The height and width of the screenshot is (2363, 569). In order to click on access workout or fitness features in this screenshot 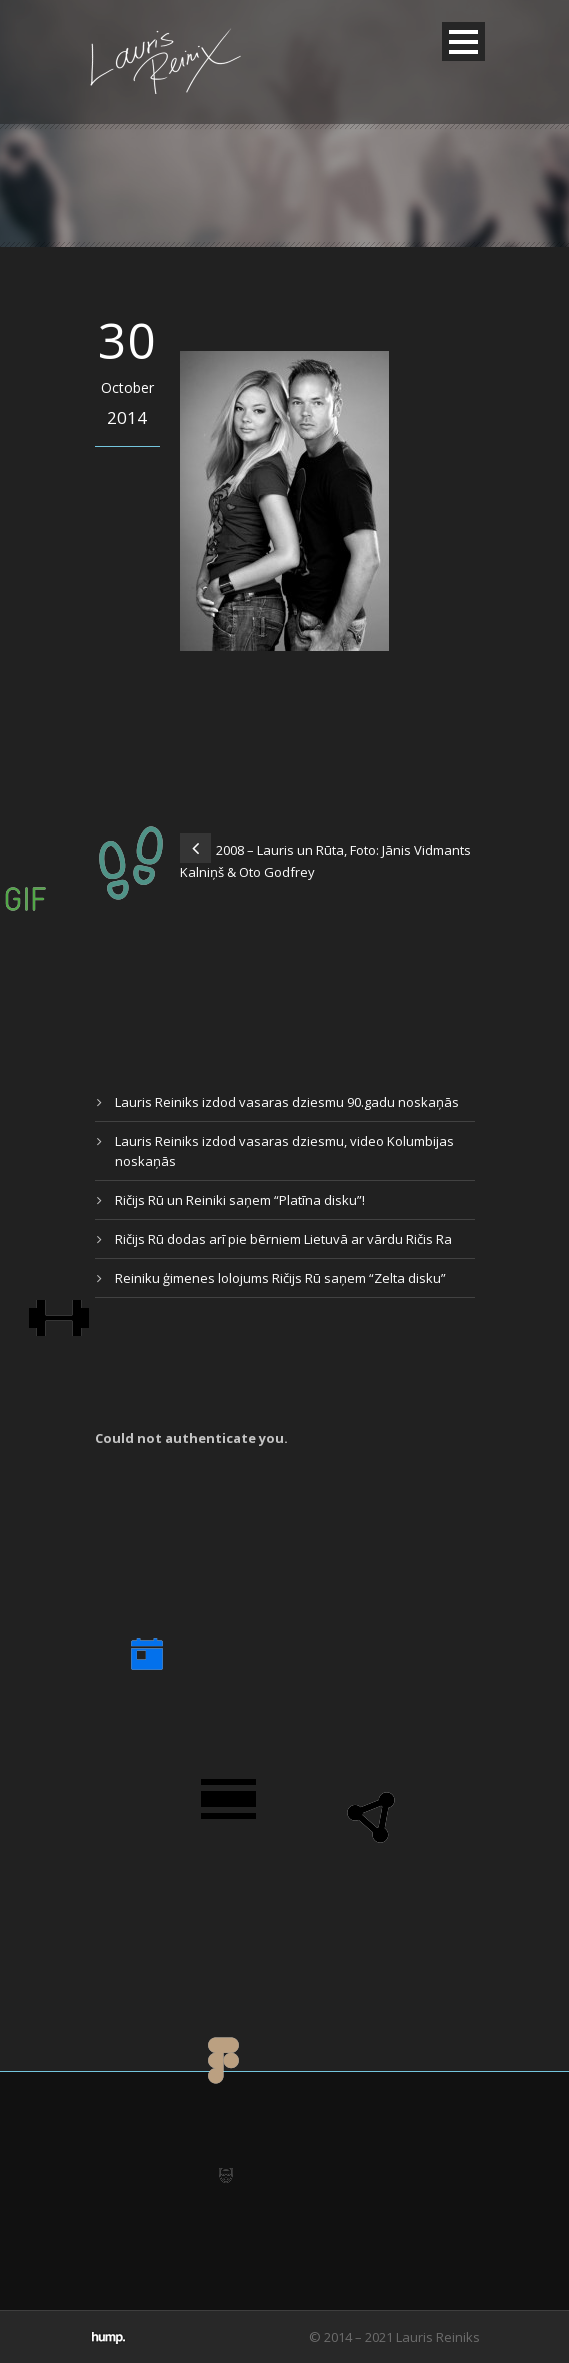, I will do `click(59, 1318)`.